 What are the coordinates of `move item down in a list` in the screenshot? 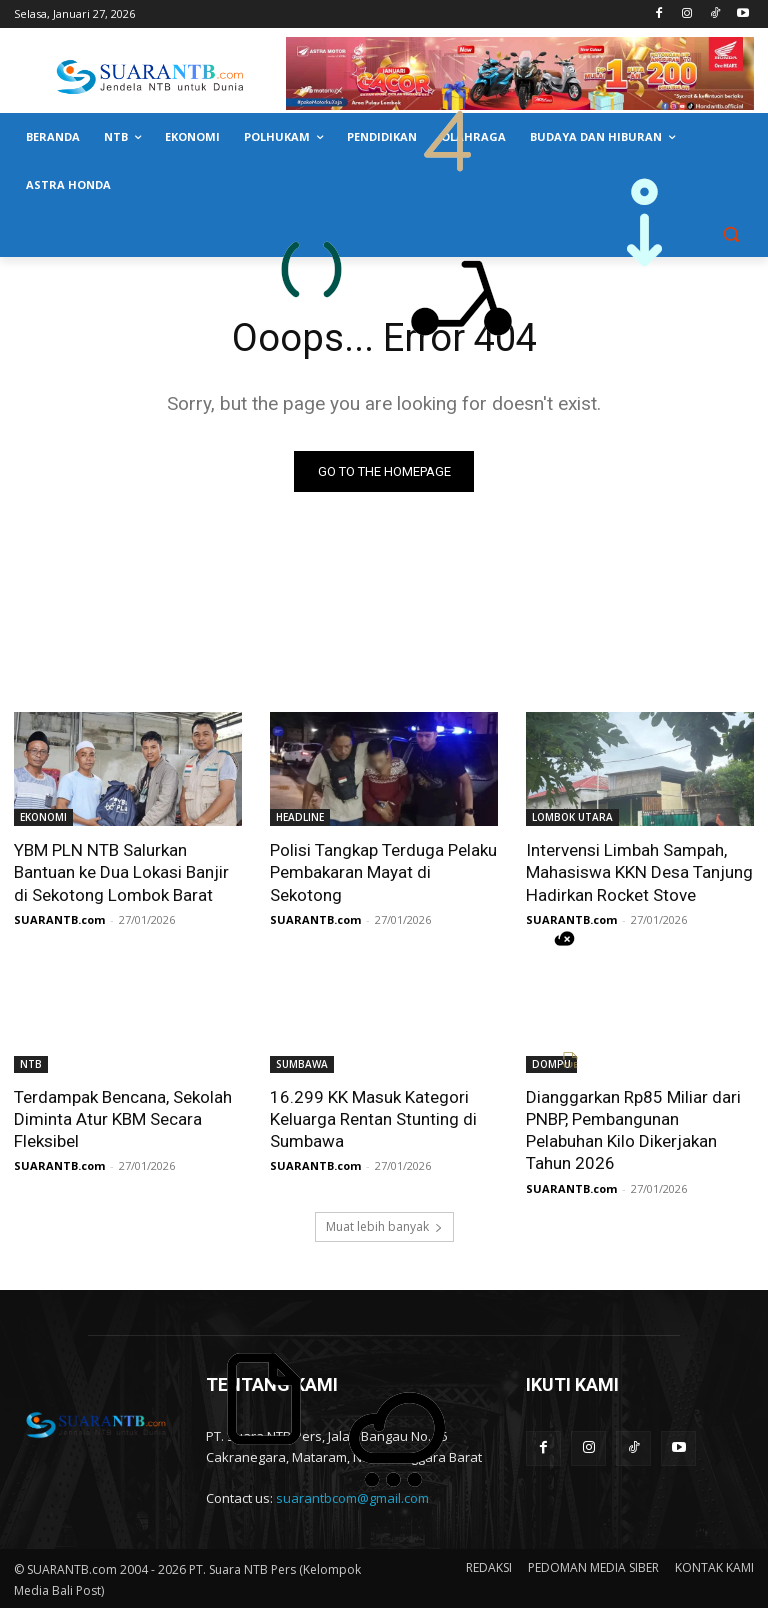 It's located at (644, 222).